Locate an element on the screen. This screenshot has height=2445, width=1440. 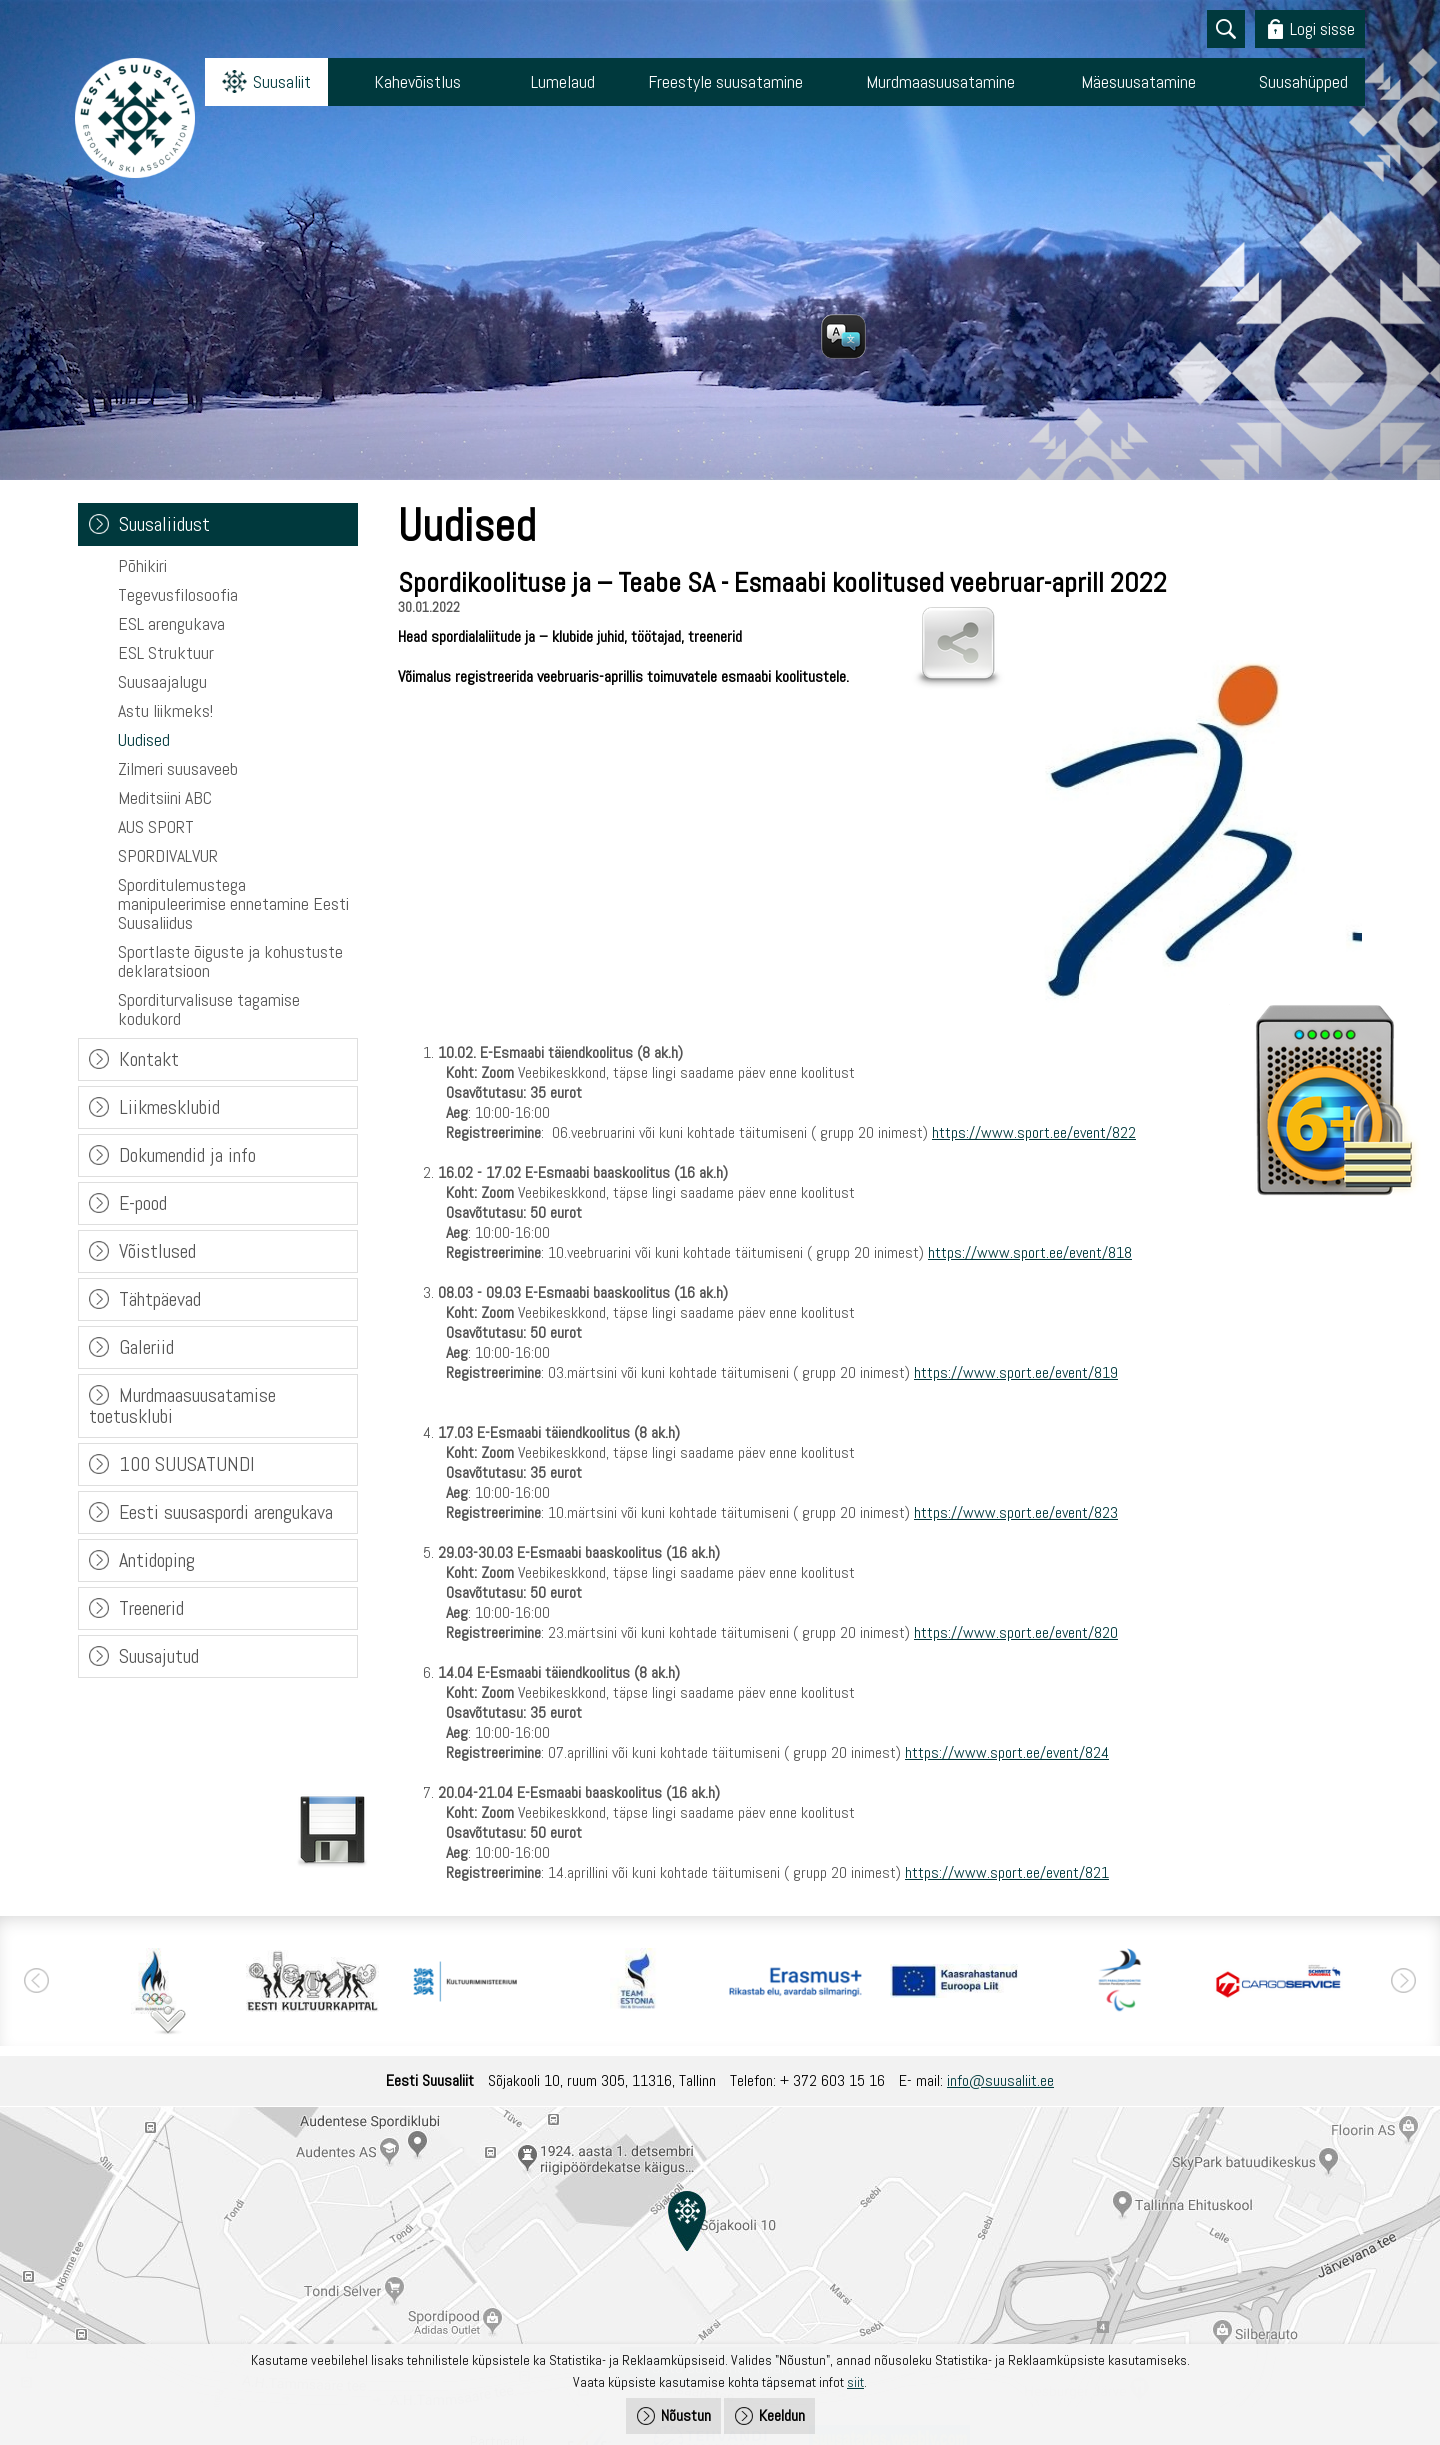
open the translate app is located at coordinates (843, 336).